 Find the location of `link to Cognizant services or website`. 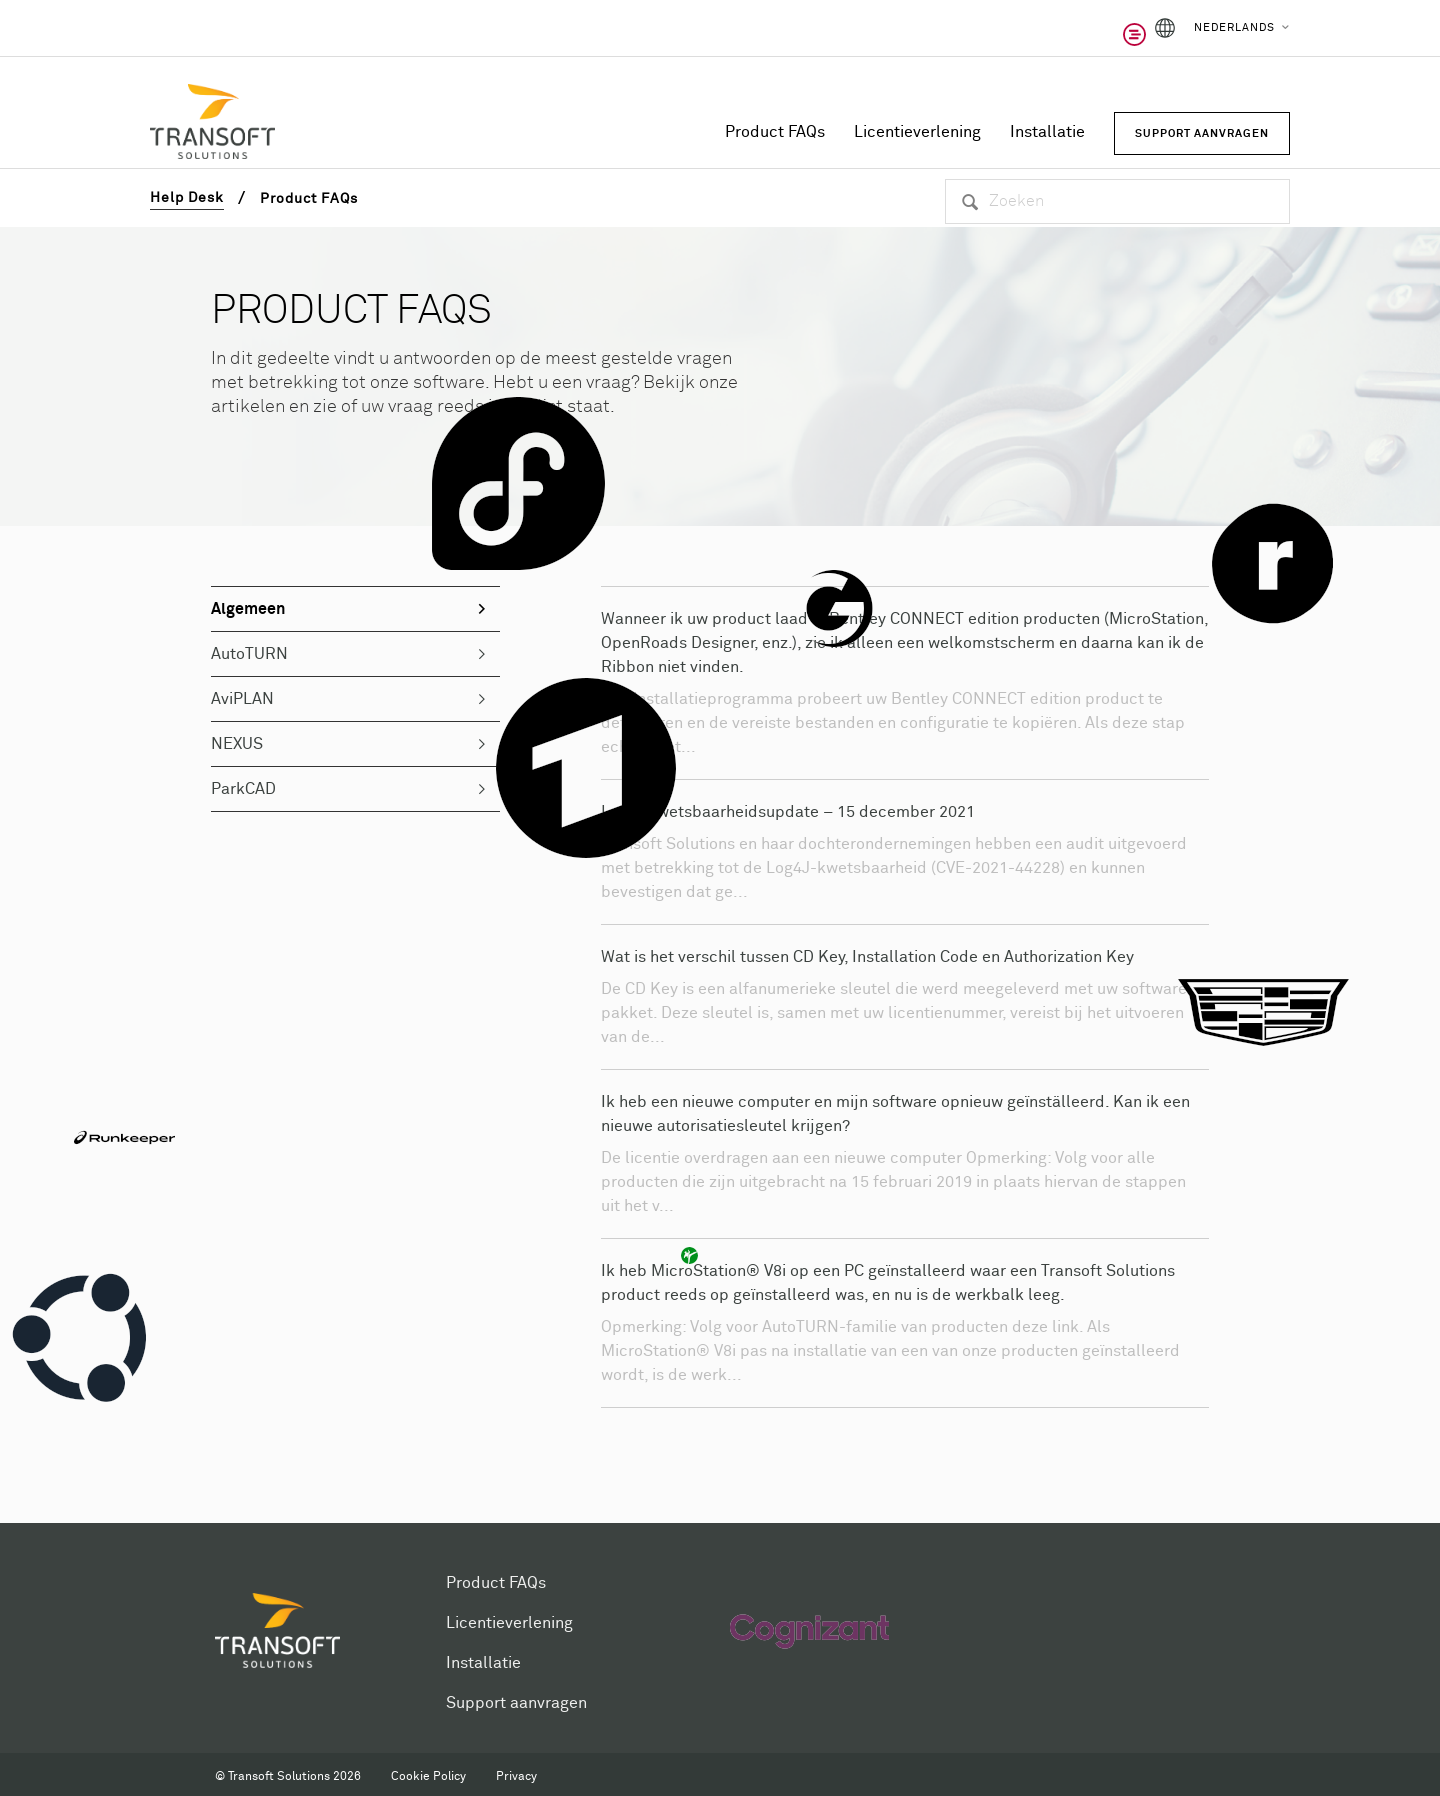

link to Cognizant services or website is located at coordinates (809, 1631).